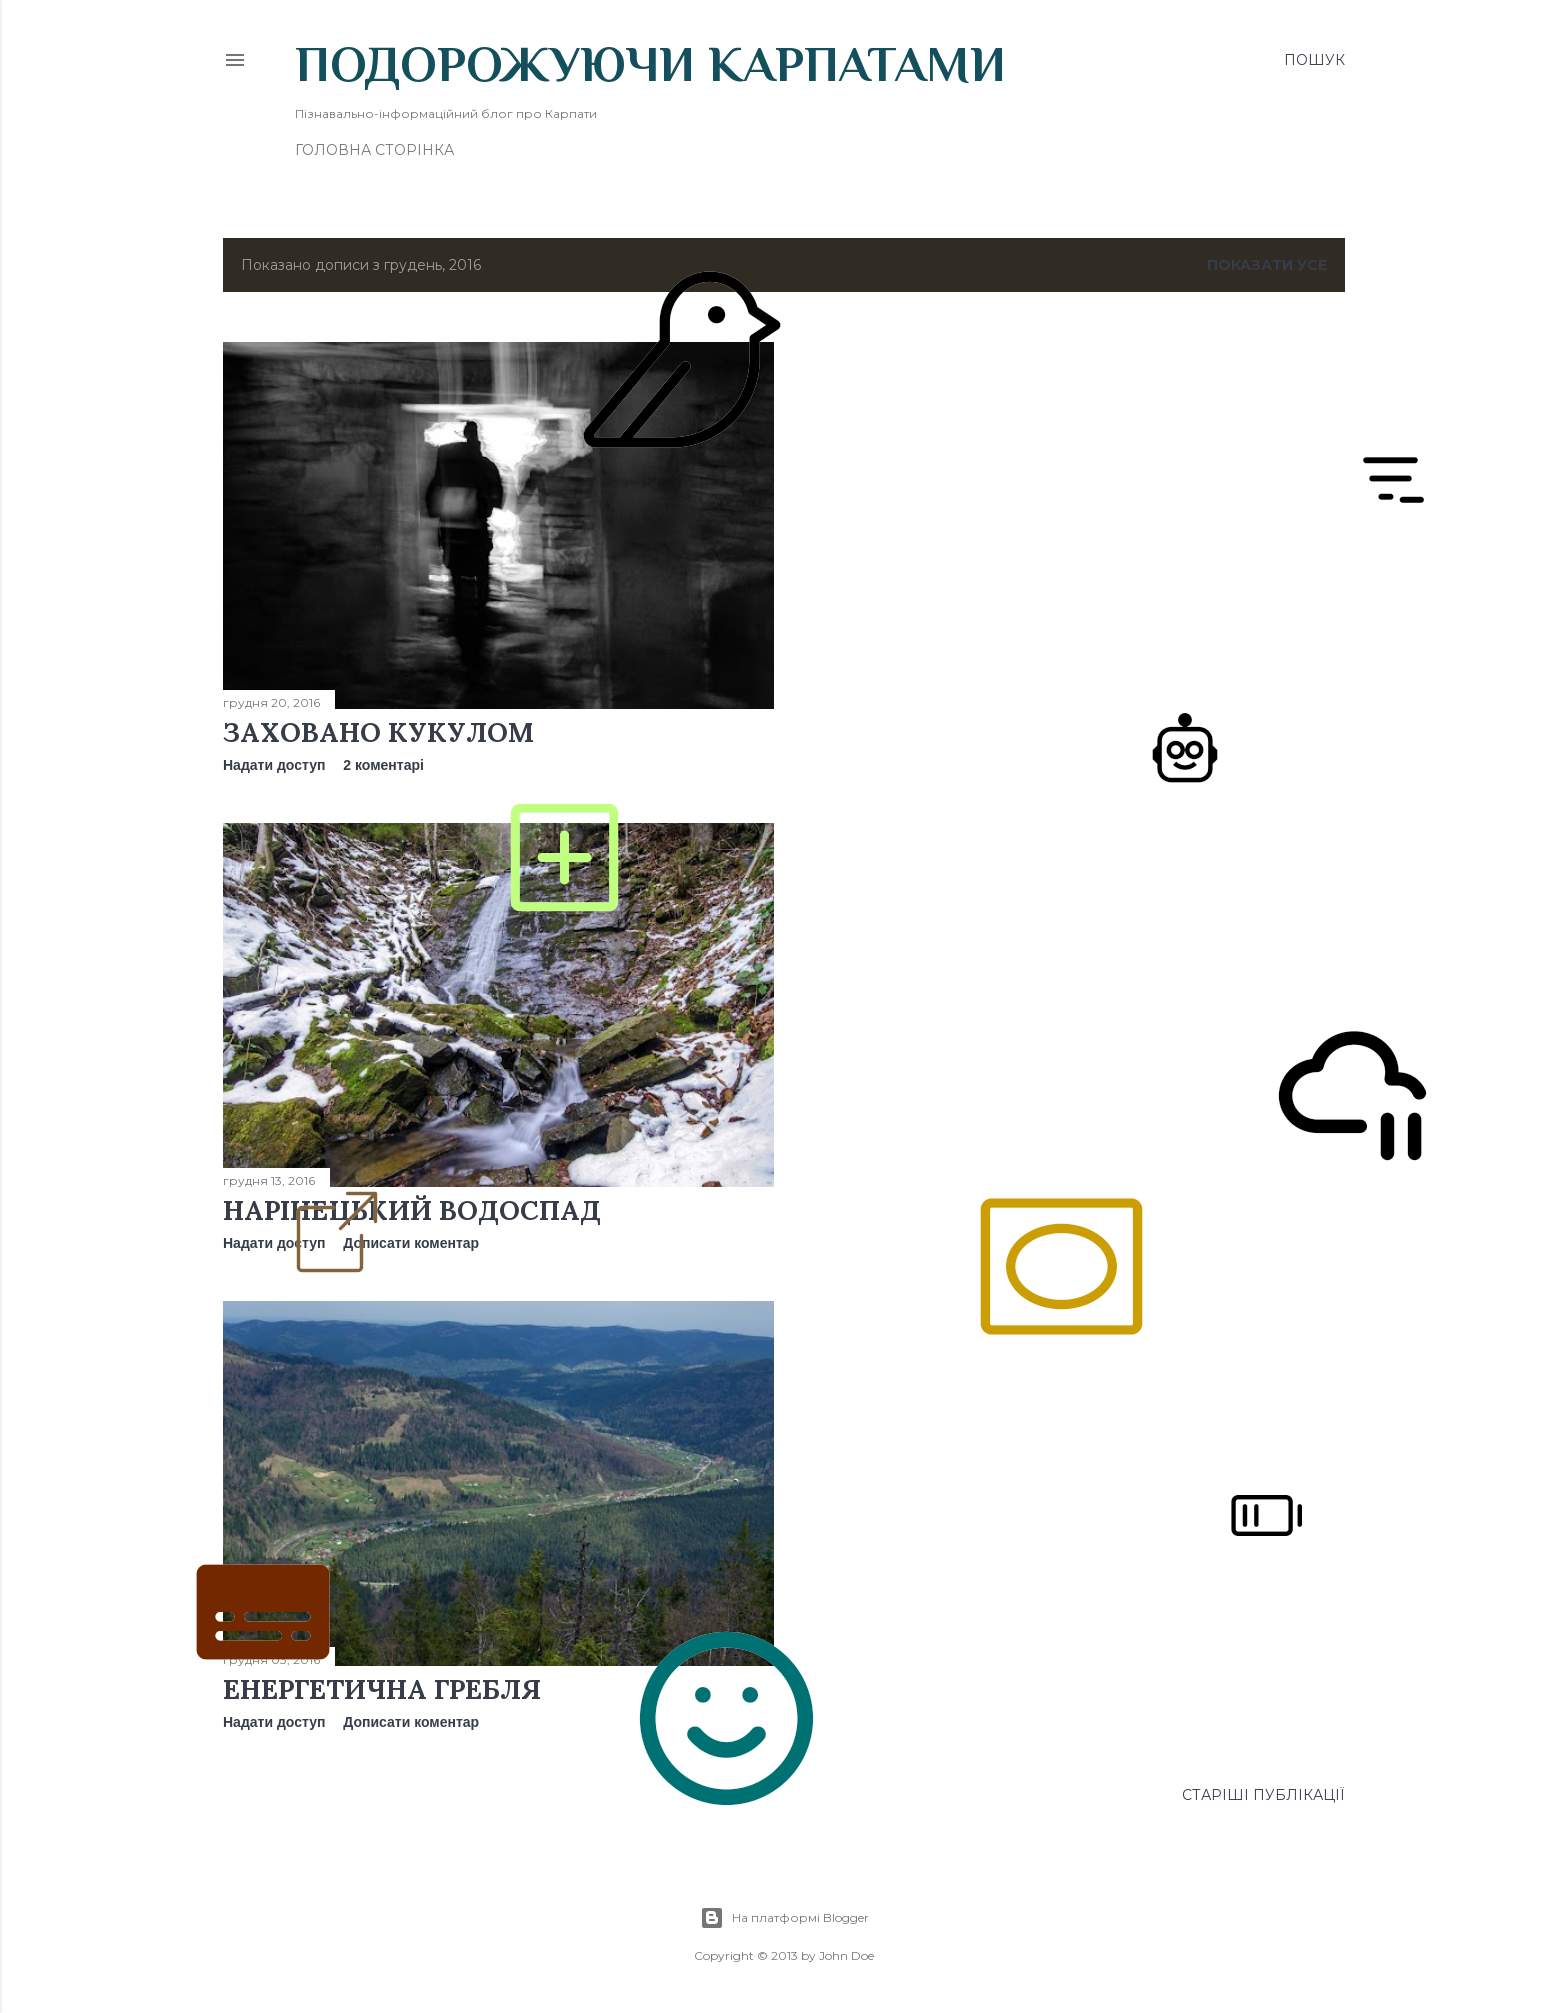  I want to click on access AI or chatbot assistant features, so click(1185, 750).